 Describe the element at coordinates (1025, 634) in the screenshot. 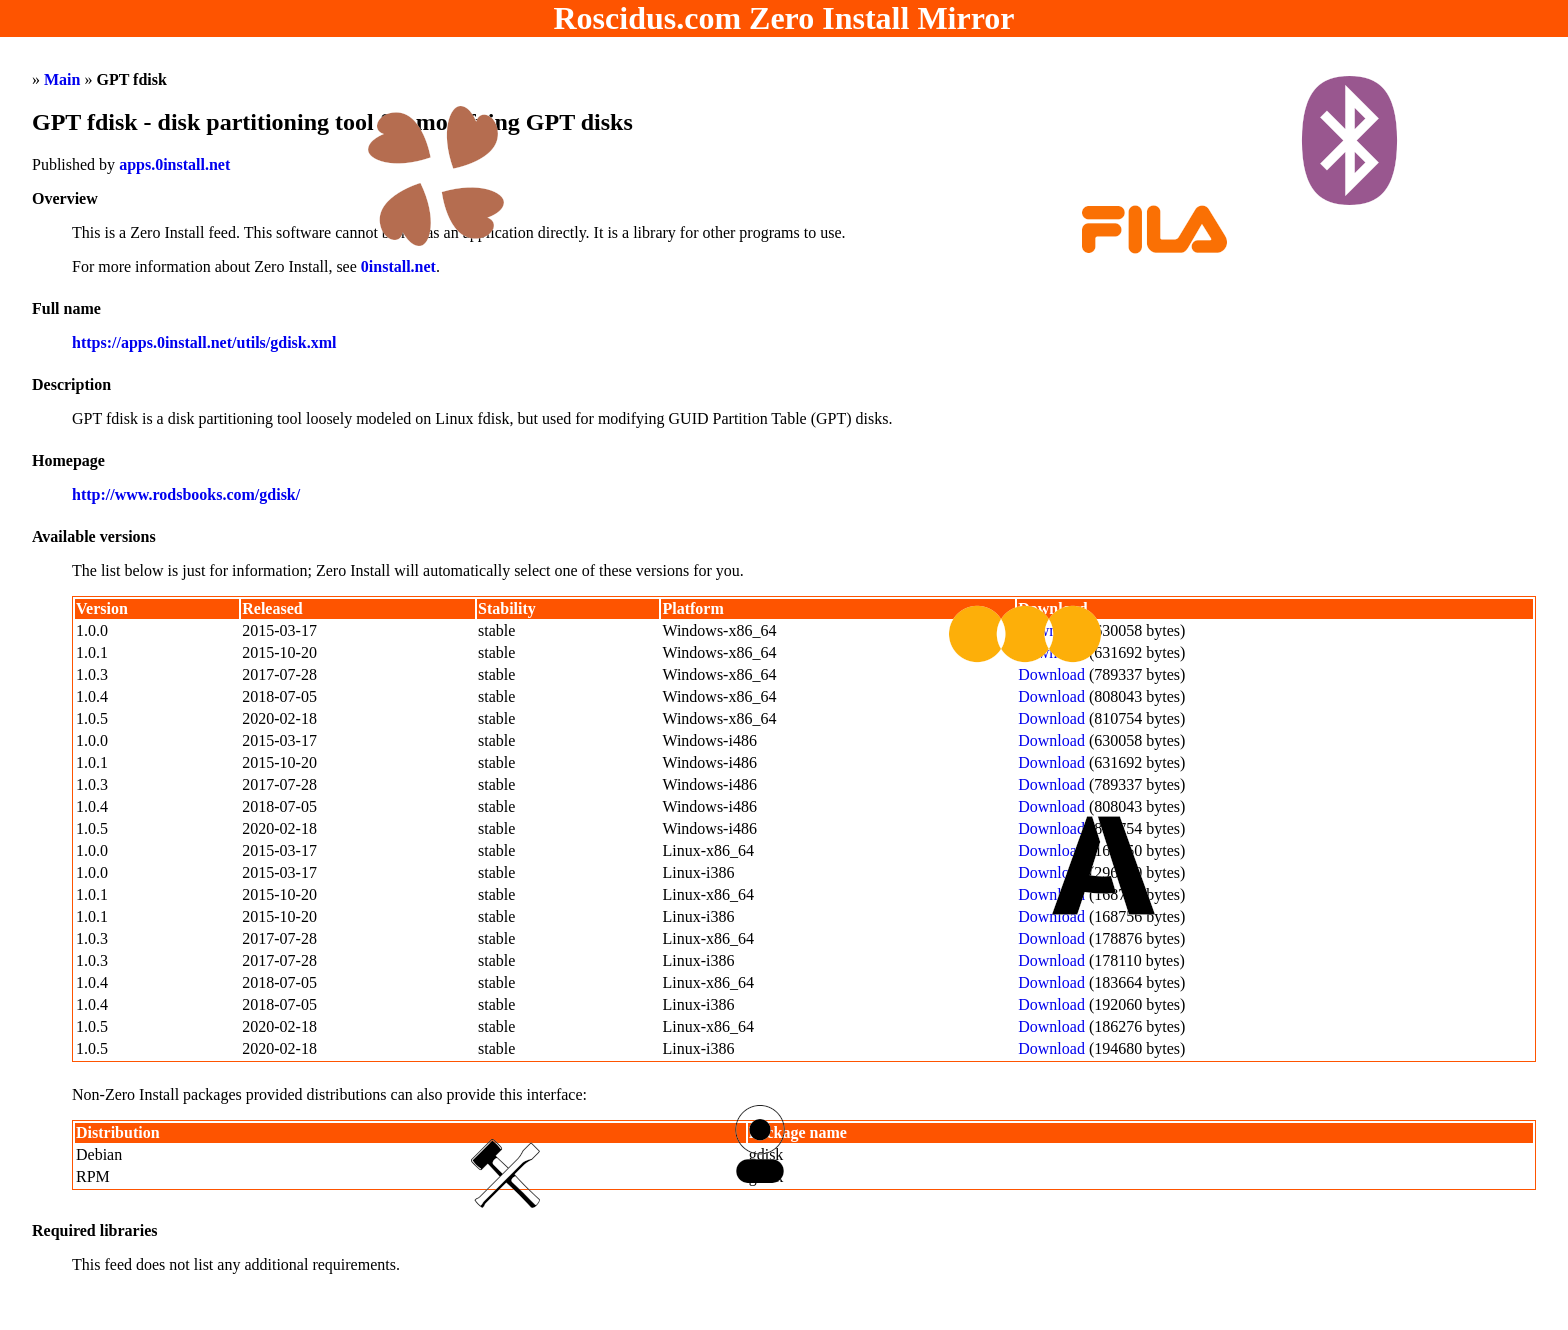

I see `open the Letterboxd app` at that location.